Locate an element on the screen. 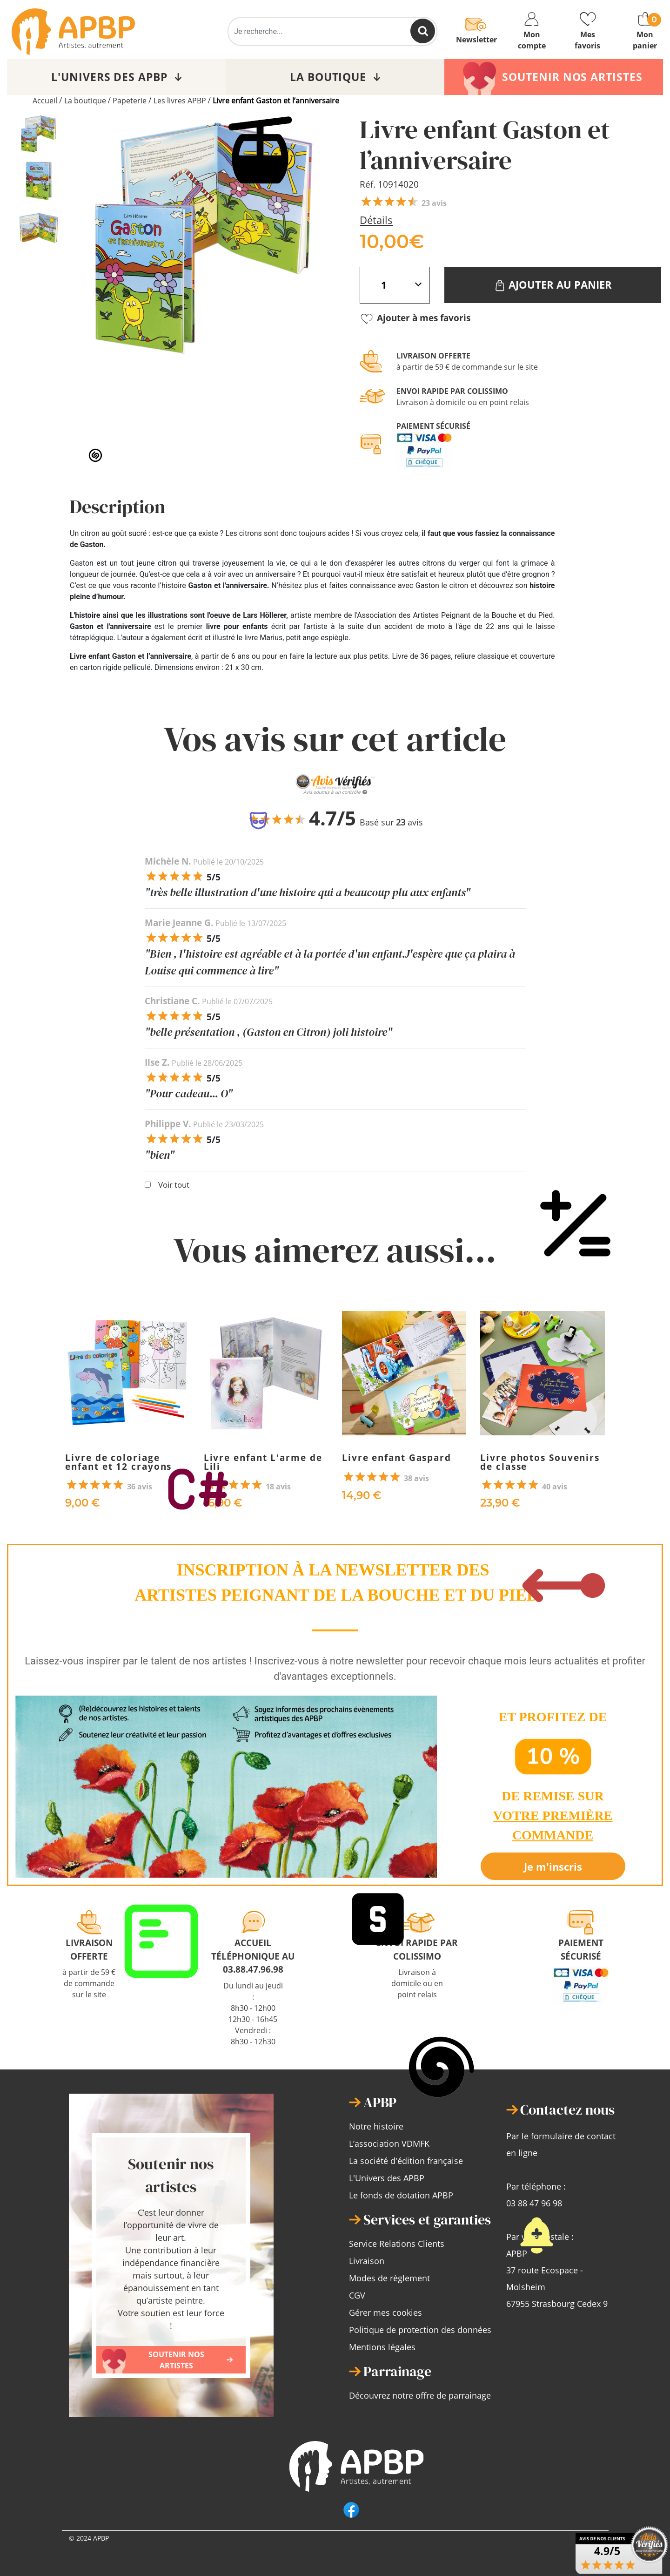 The image size is (670, 2576). indicates a section or item labeled "S" is located at coordinates (378, 1919).